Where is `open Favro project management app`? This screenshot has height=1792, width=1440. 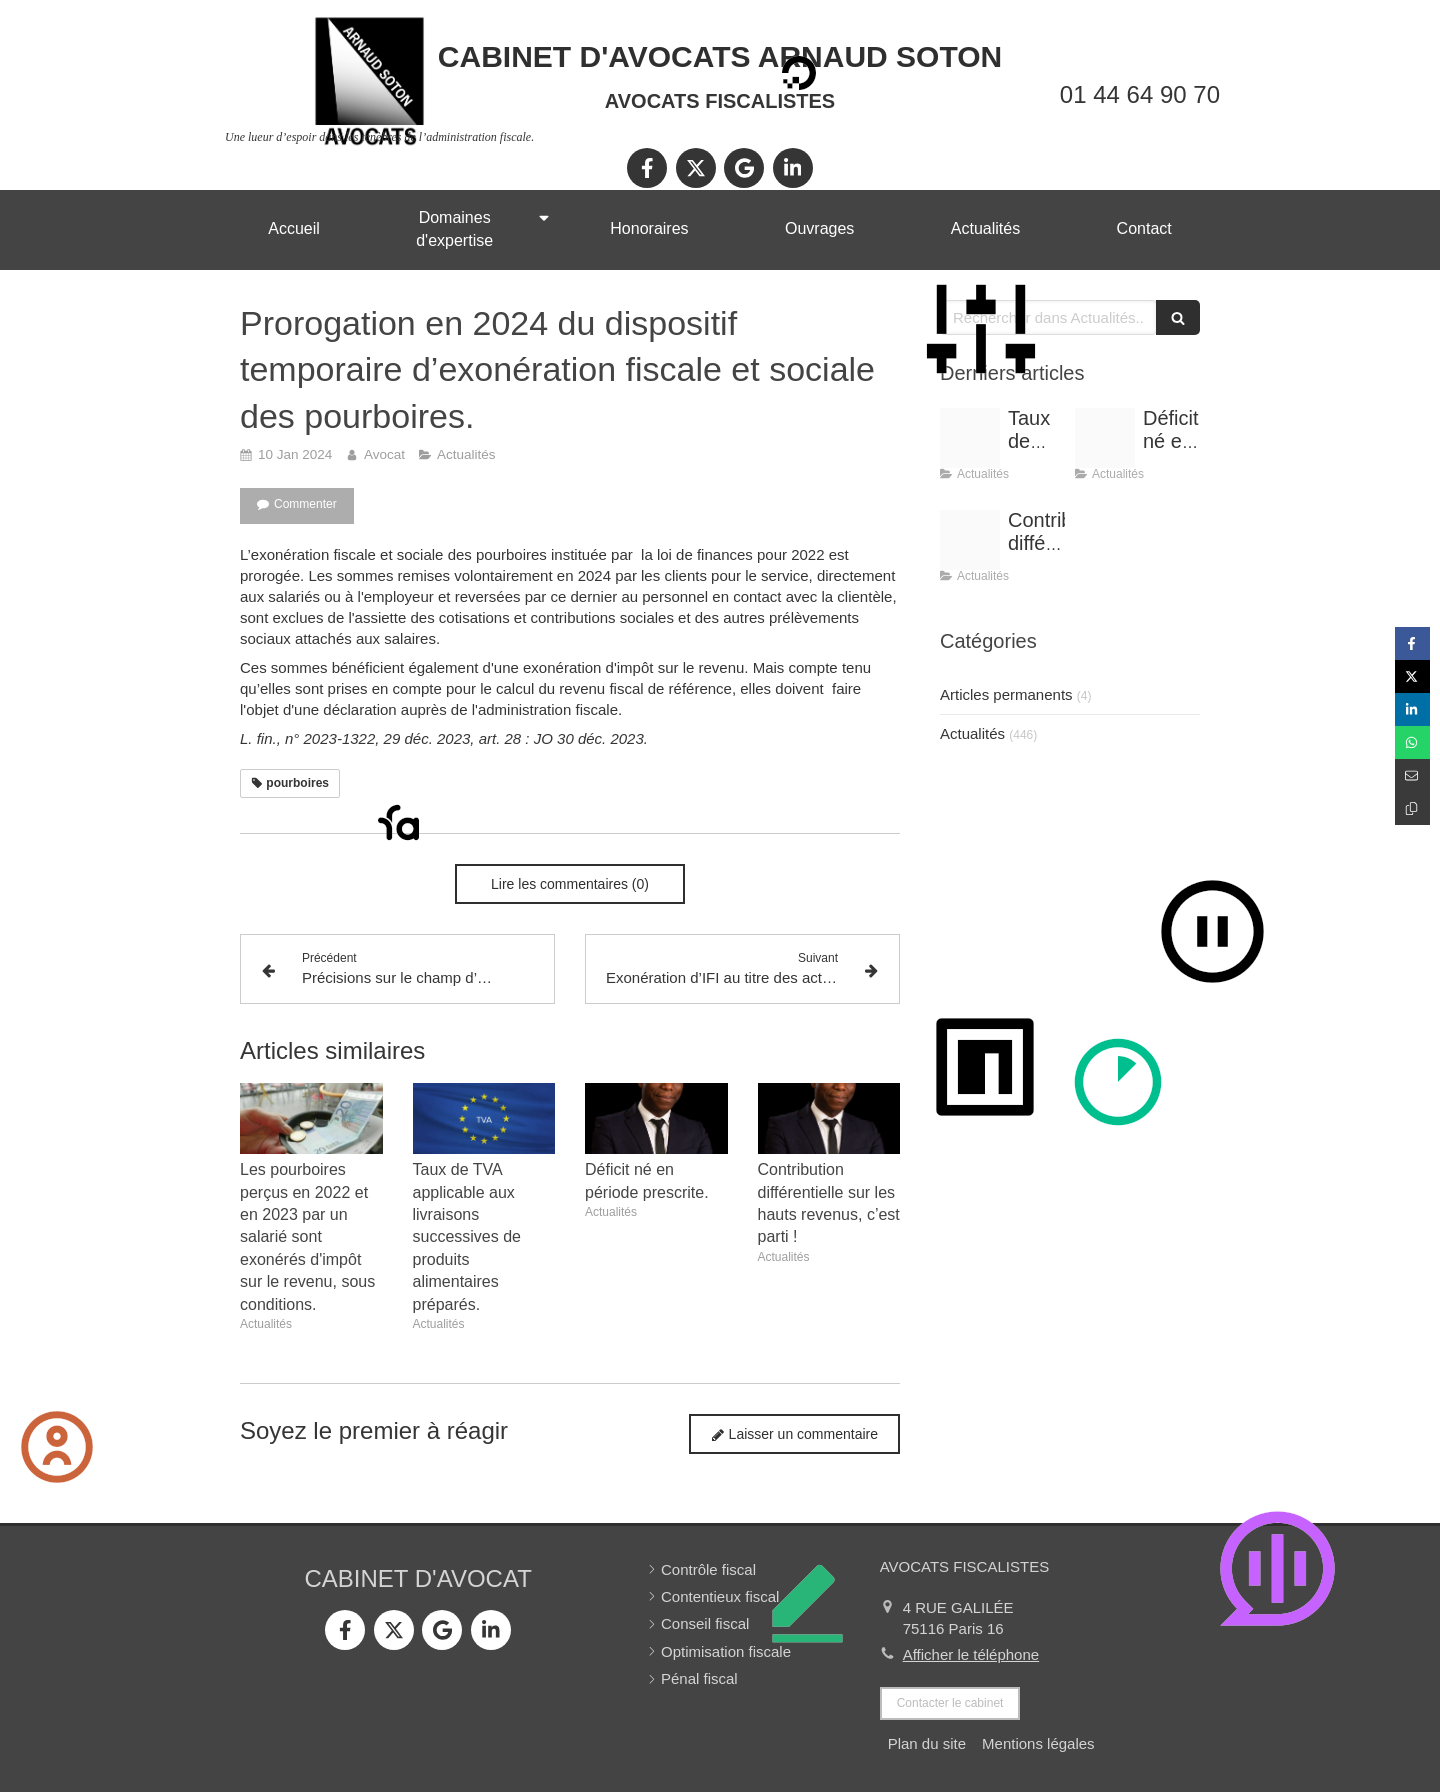 open Favro project management app is located at coordinates (398, 822).